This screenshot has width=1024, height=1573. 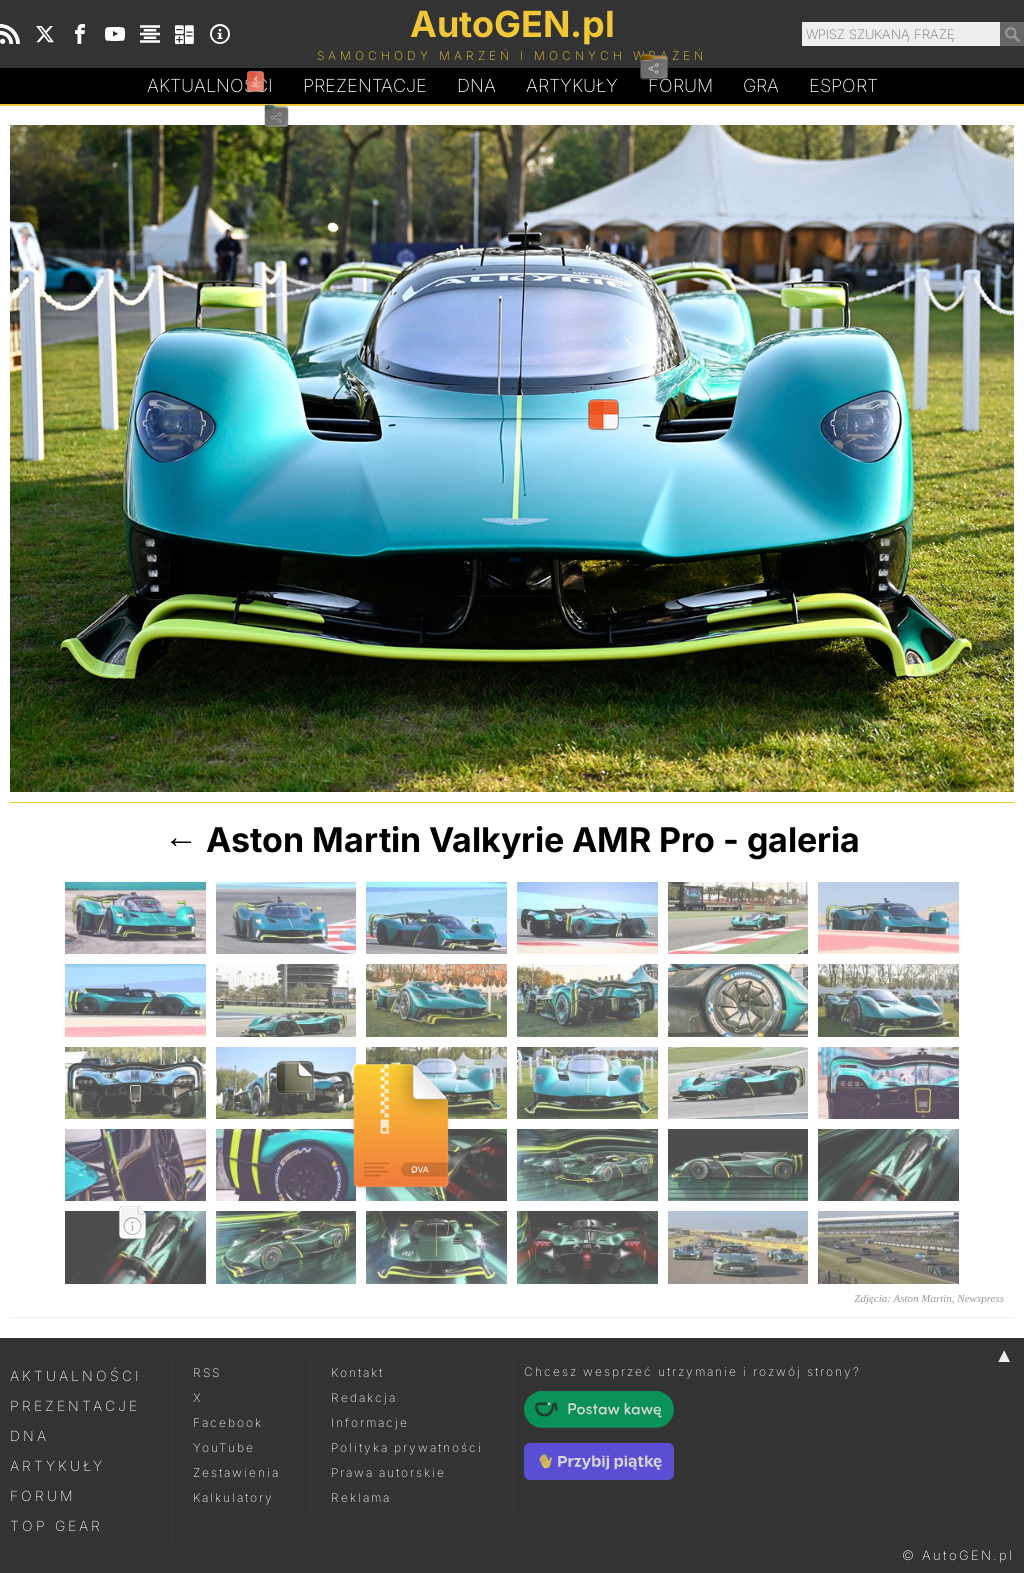 What do you see at coordinates (401, 1128) in the screenshot?
I see `open virtual appliance file for import into VirtualBox` at bounding box center [401, 1128].